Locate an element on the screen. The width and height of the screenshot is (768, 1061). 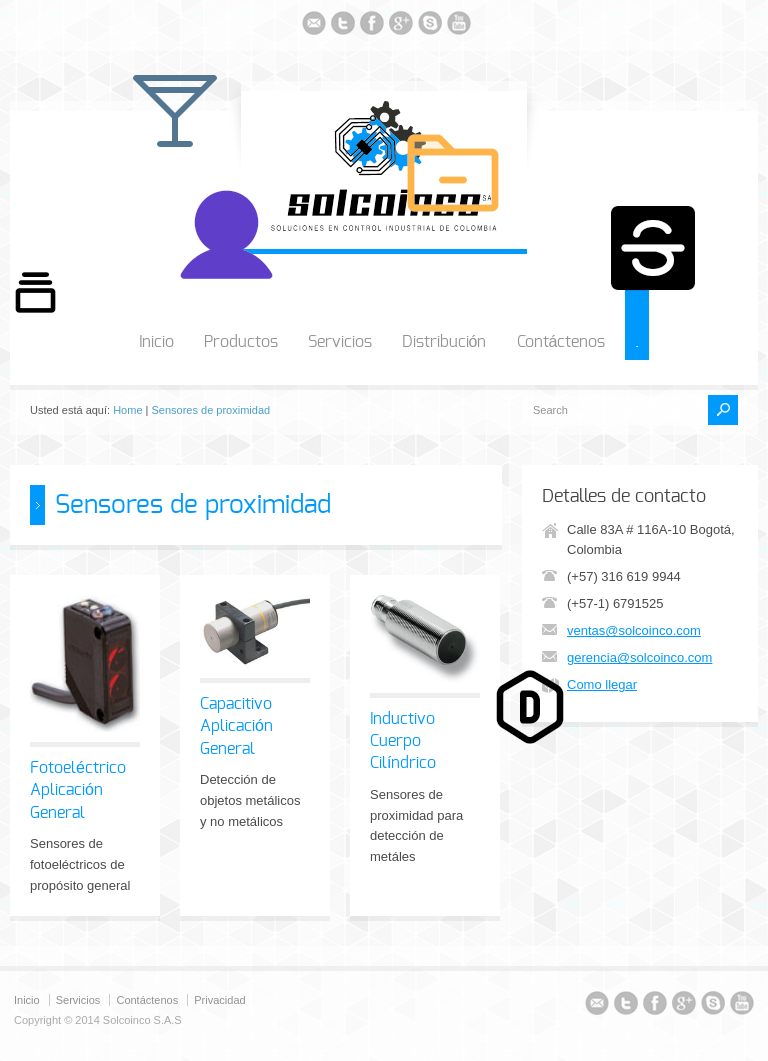
remove a folder from your files is located at coordinates (453, 173).